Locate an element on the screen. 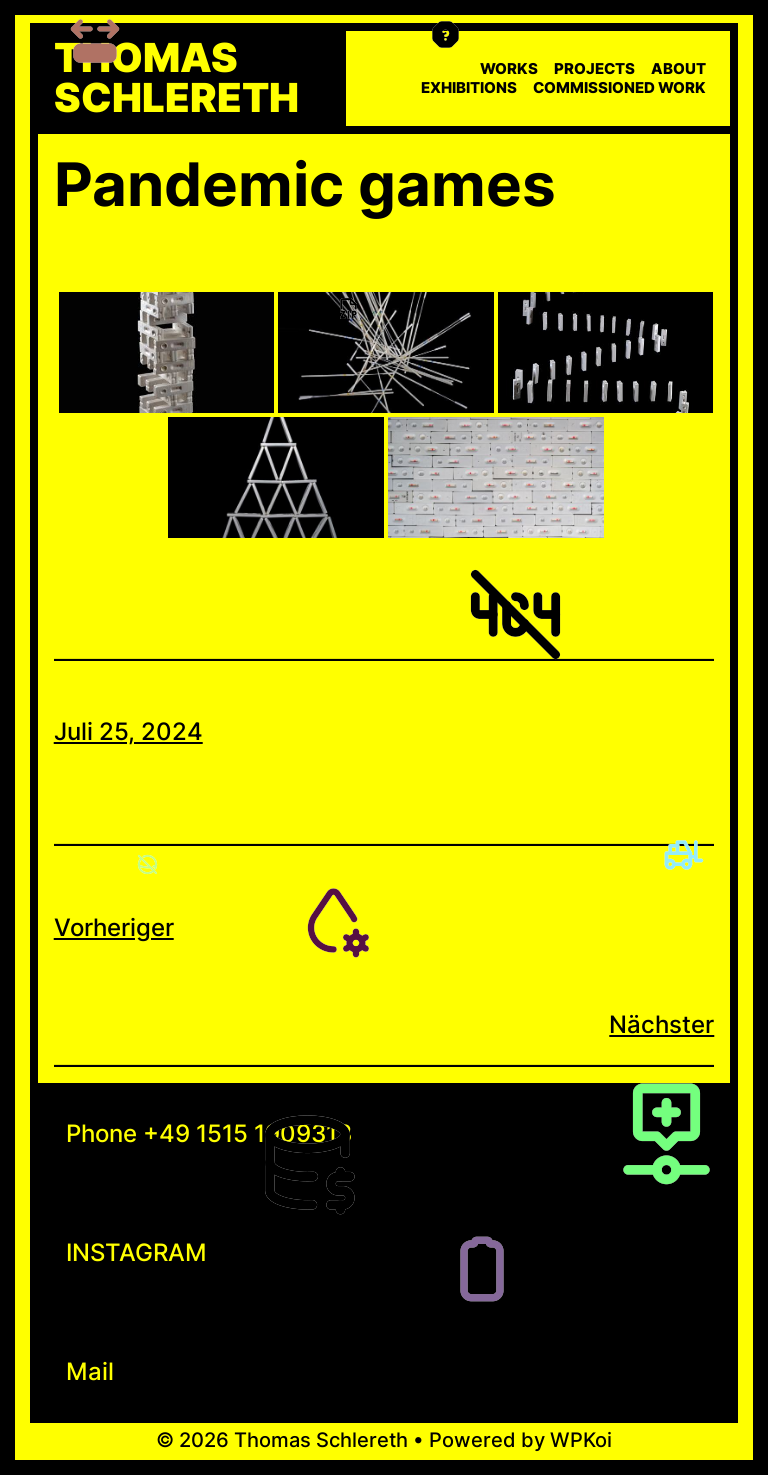 The height and width of the screenshot is (1475, 768). access warehouse or inventory management is located at coordinates (683, 855).